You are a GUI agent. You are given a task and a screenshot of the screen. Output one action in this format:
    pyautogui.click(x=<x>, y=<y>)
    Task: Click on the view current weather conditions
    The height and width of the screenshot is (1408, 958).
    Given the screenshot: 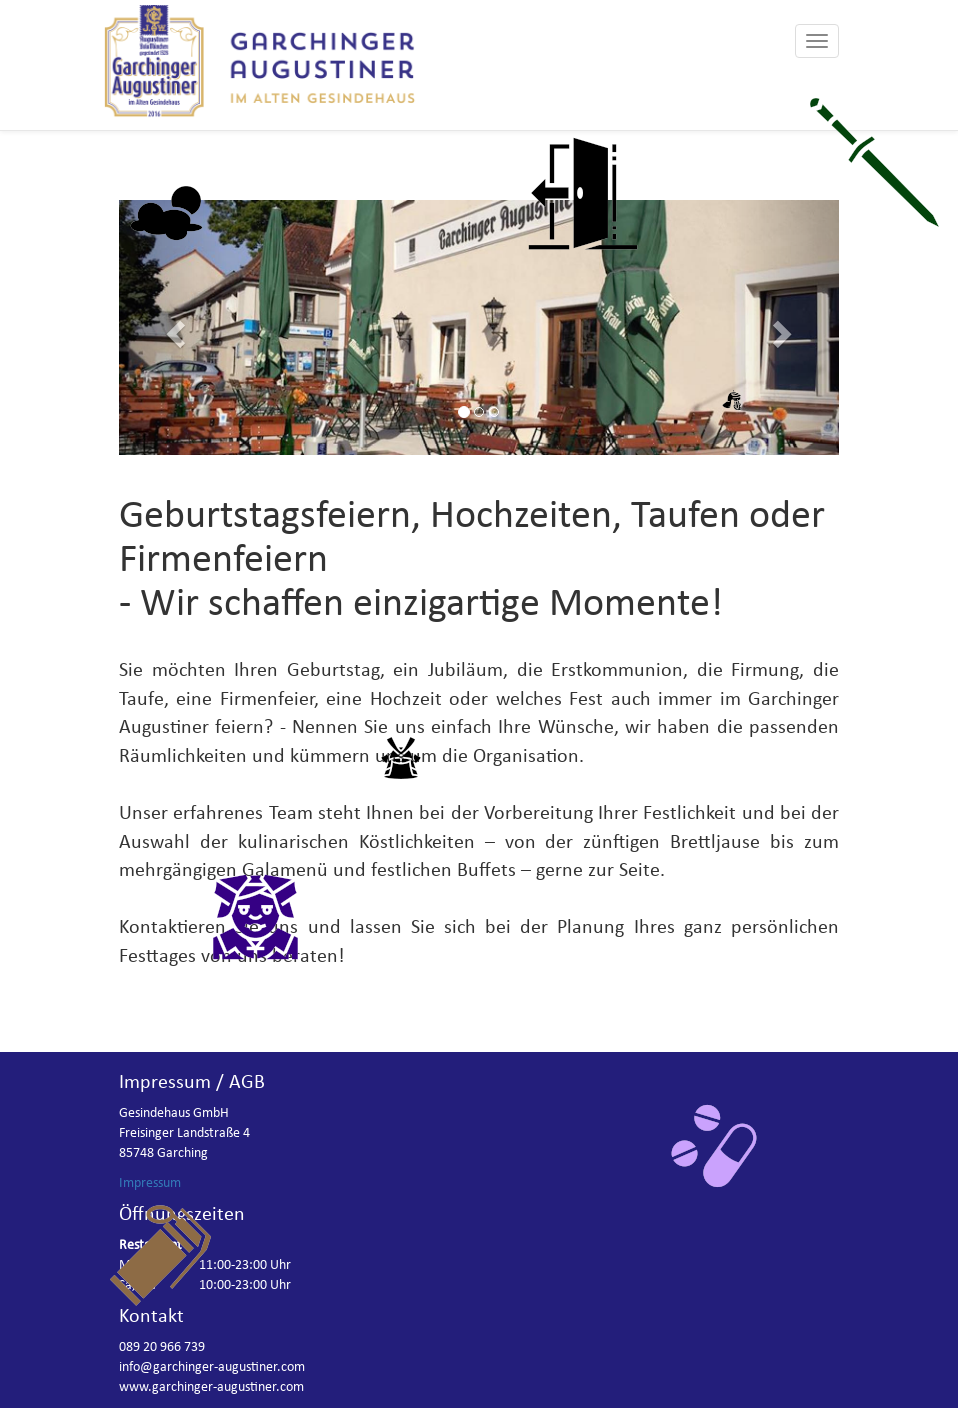 What is the action you would take?
    pyautogui.click(x=166, y=214)
    